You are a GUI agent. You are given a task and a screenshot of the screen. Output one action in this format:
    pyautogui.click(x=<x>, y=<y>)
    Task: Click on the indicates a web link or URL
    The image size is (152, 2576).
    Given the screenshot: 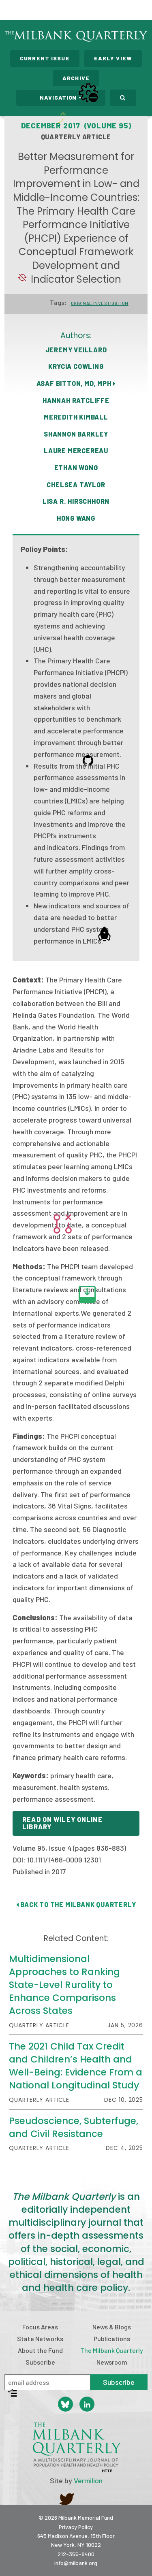 What is the action you would take?
    pyautogui.click(x=107, y=2471)
    